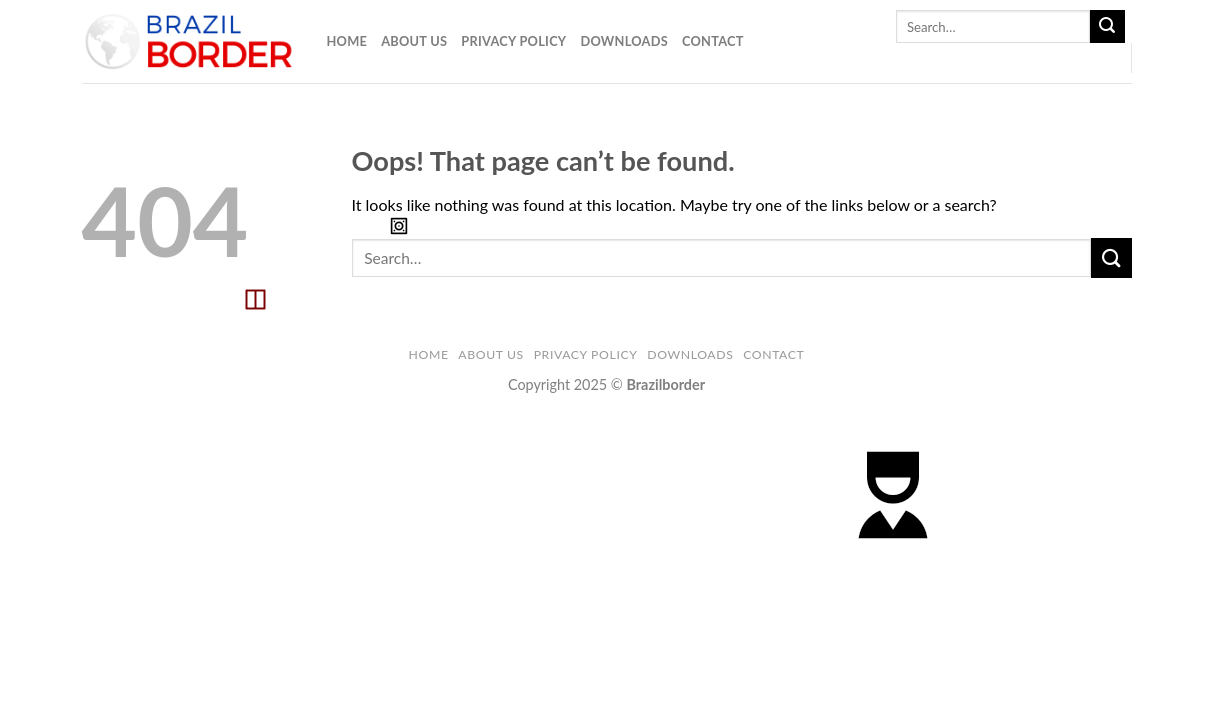 The height and width of the screenshot is (720, 1213). Describe the element at coordinates (255, 299) in the screenshot. I see `switch to two-column layout view` at that location.